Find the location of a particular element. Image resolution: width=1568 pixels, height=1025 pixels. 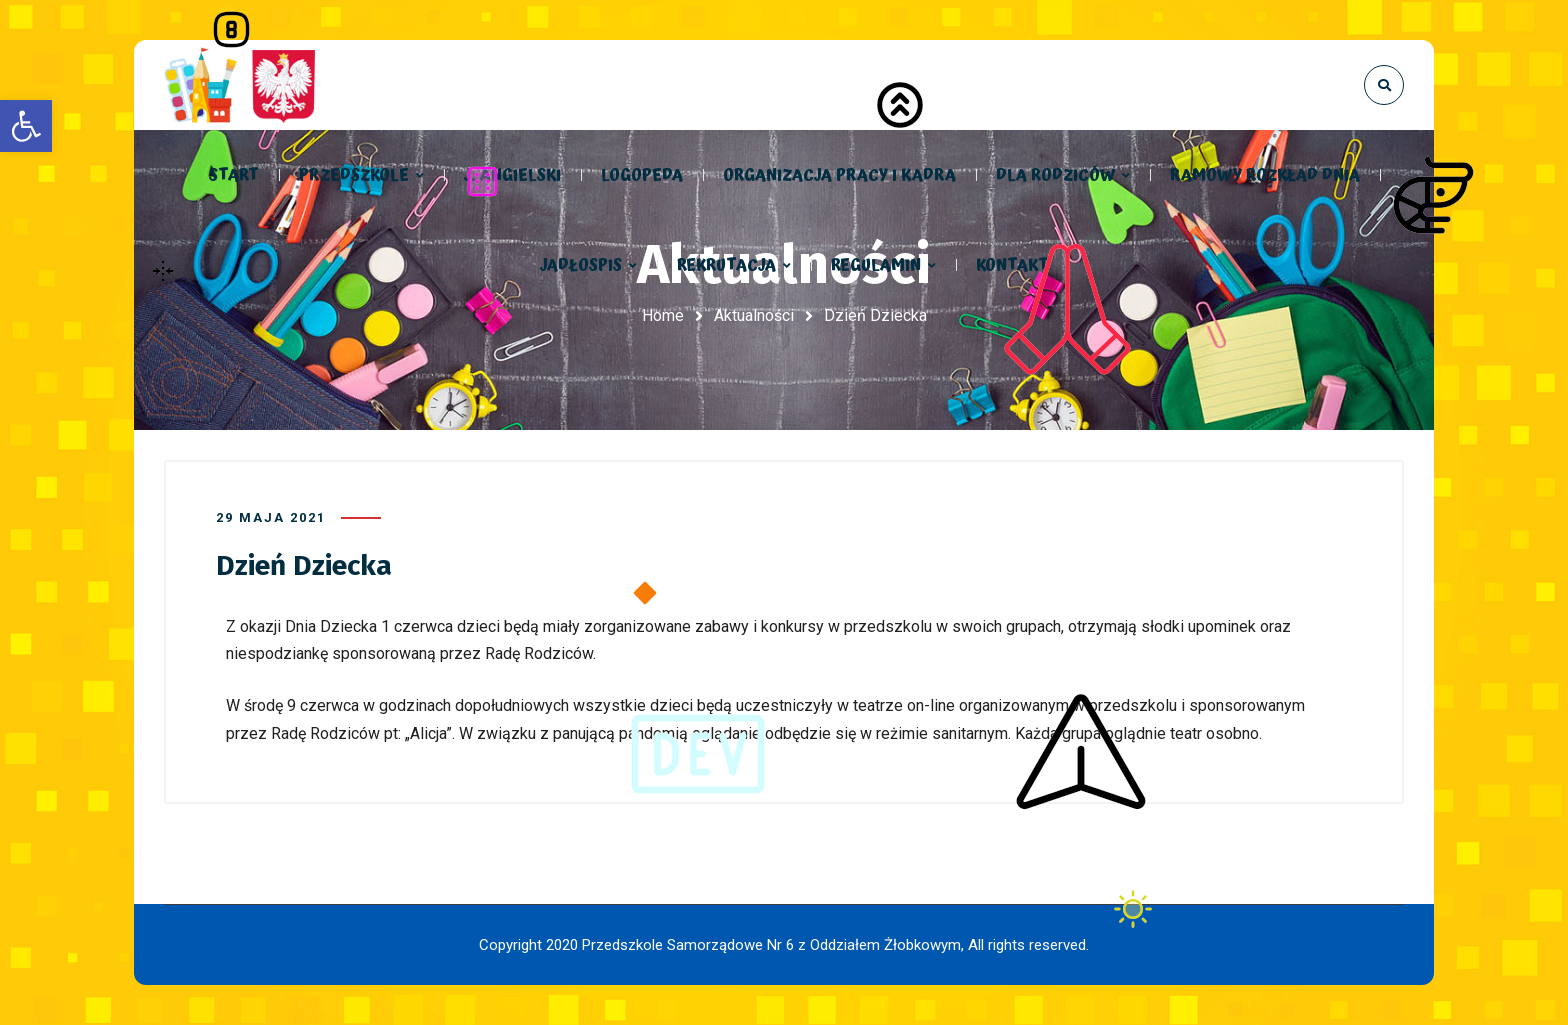

toggle light mode or theme is located at coordinates (1133, 909).